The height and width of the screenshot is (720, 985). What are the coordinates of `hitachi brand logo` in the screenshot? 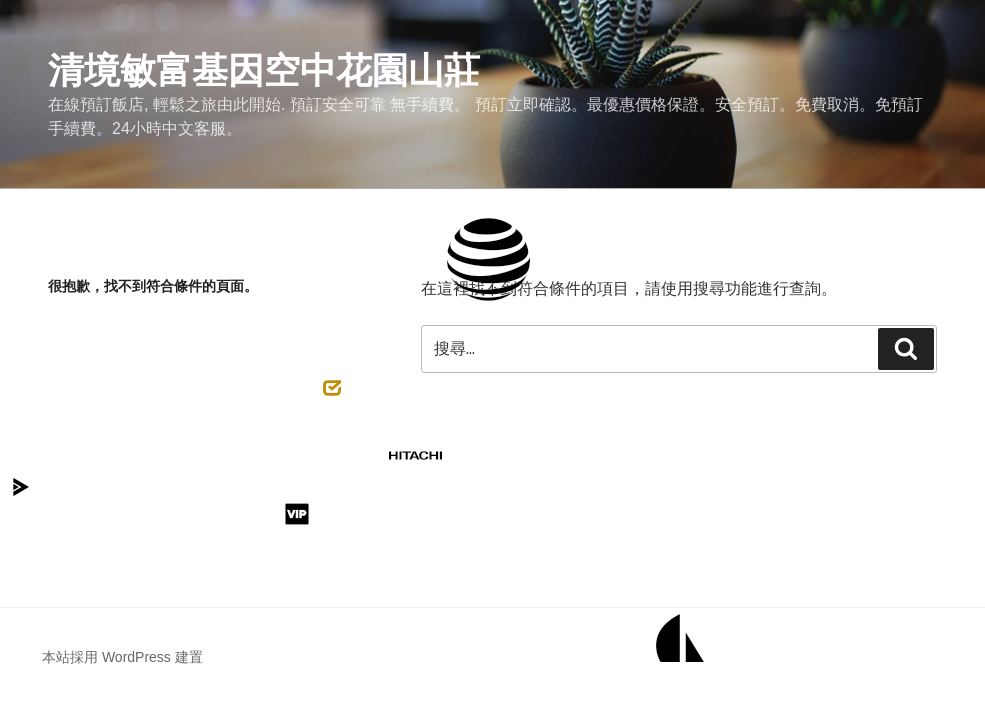 It's located at (415, 455).